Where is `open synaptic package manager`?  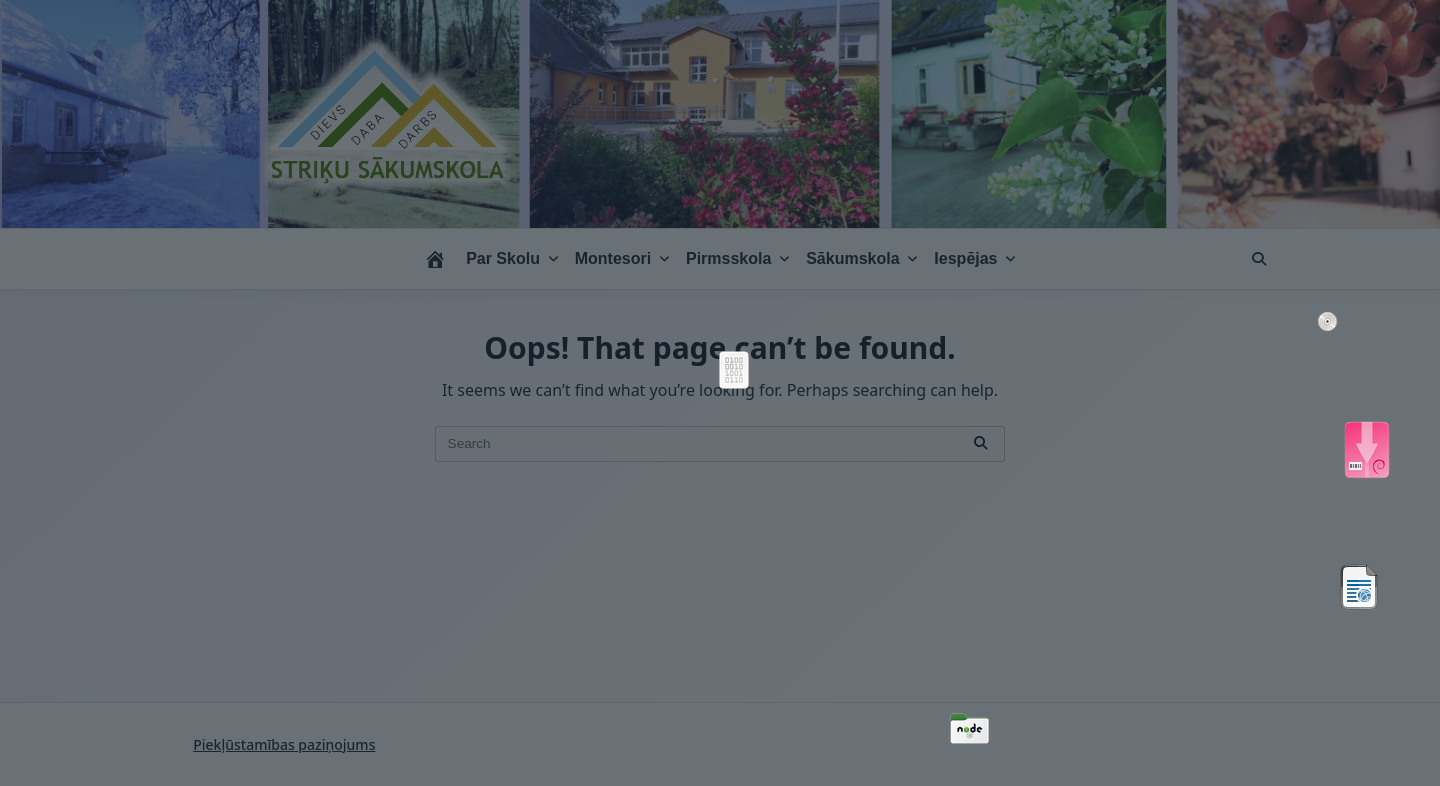 open synaptic package manager is located at coordinates (1367, 450).